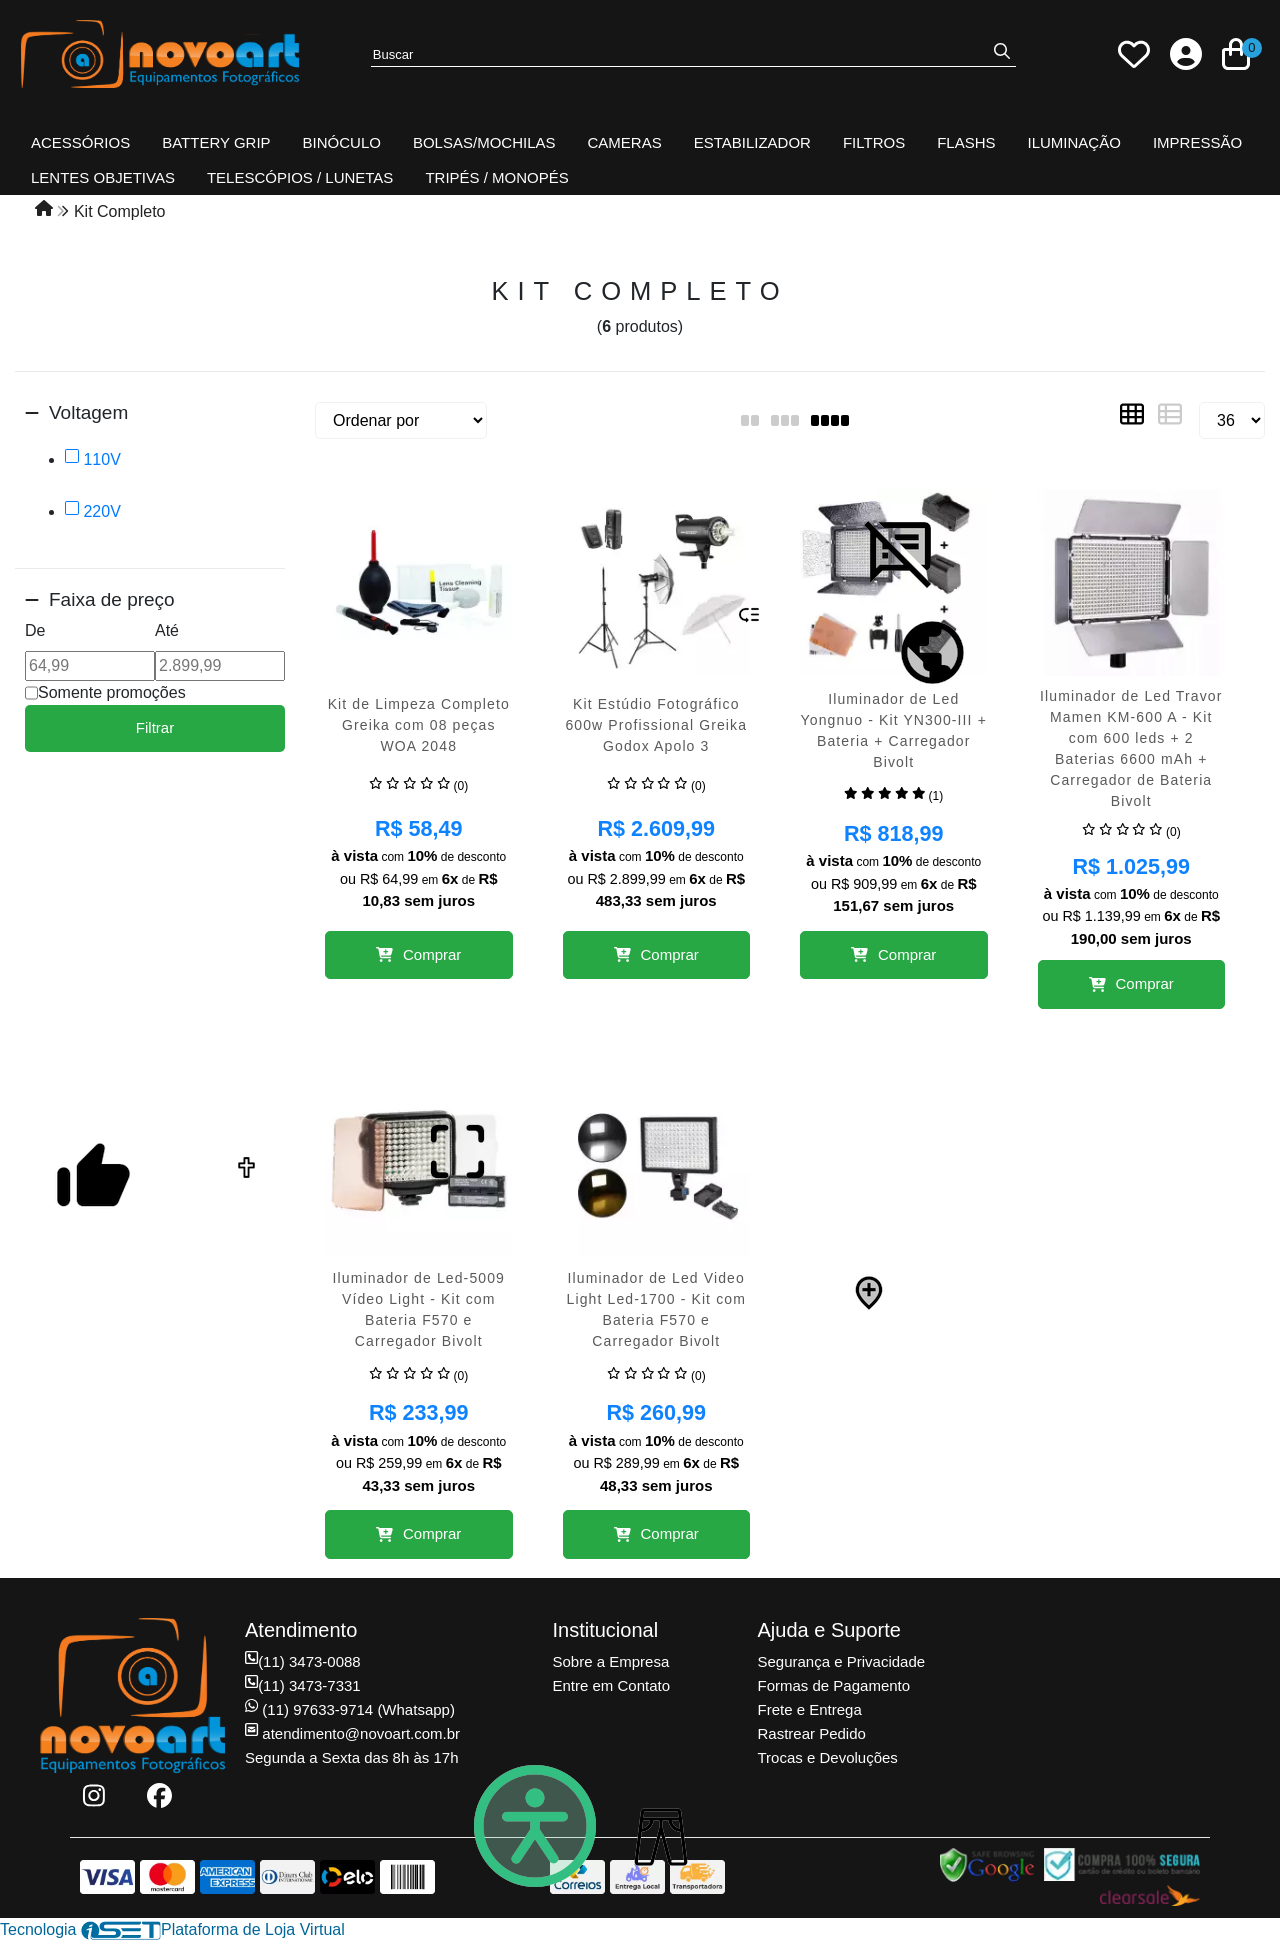 The image size is (1280, 1942). What do you see at coordinates (869, 1293) in the screenshot?
I see `add a new location pin to the map` at bounding box center [869, 1293].